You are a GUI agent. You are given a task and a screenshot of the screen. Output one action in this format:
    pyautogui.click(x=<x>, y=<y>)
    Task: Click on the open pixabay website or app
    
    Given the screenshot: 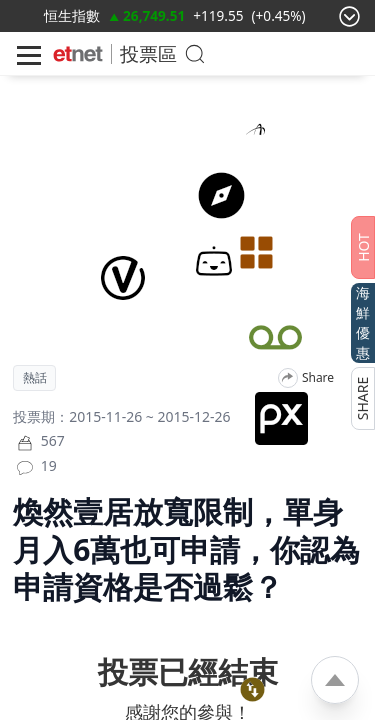 What is the action you would take?
    pyautogui.click(x=281, y=418)
    